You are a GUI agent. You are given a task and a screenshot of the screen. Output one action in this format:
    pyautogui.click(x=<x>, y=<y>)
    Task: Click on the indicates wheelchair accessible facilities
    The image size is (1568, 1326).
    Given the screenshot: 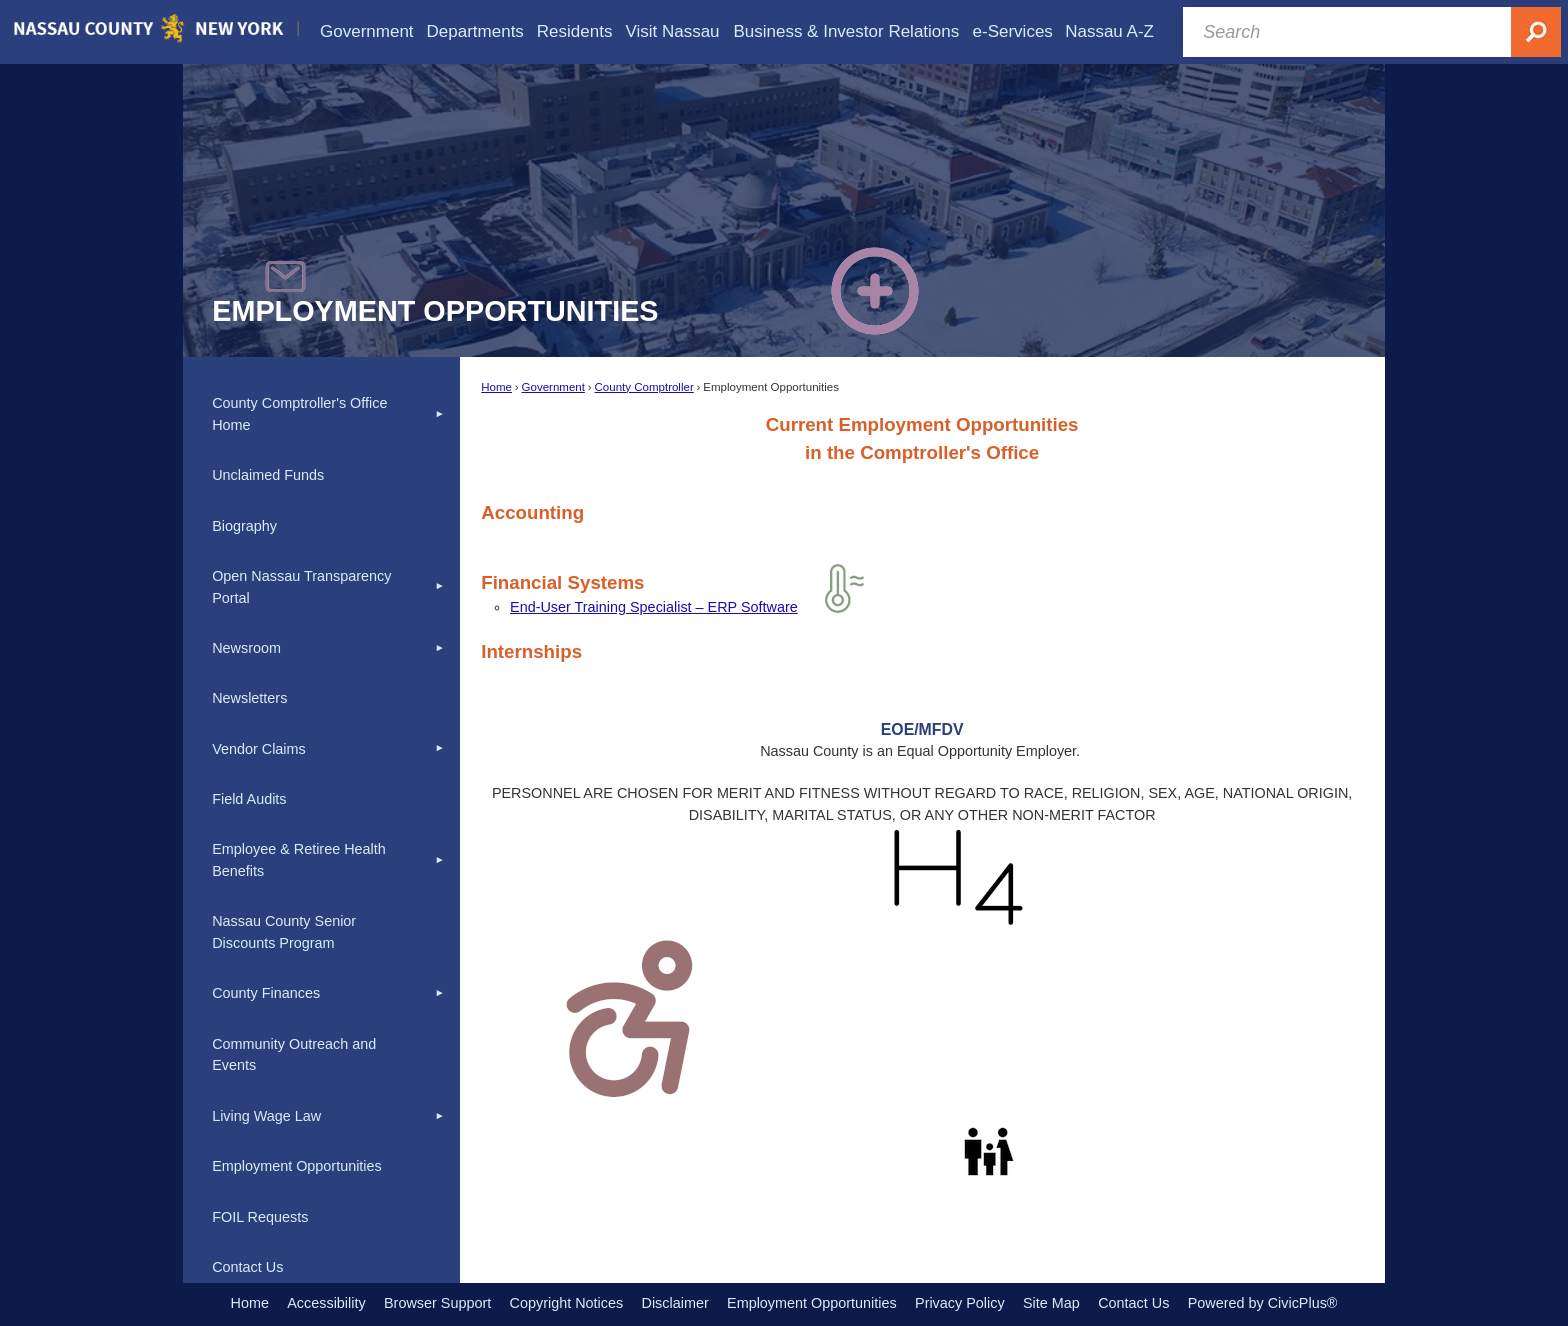 What is the action you would take?
    pyautogui.click(x=633, y=1021)
    